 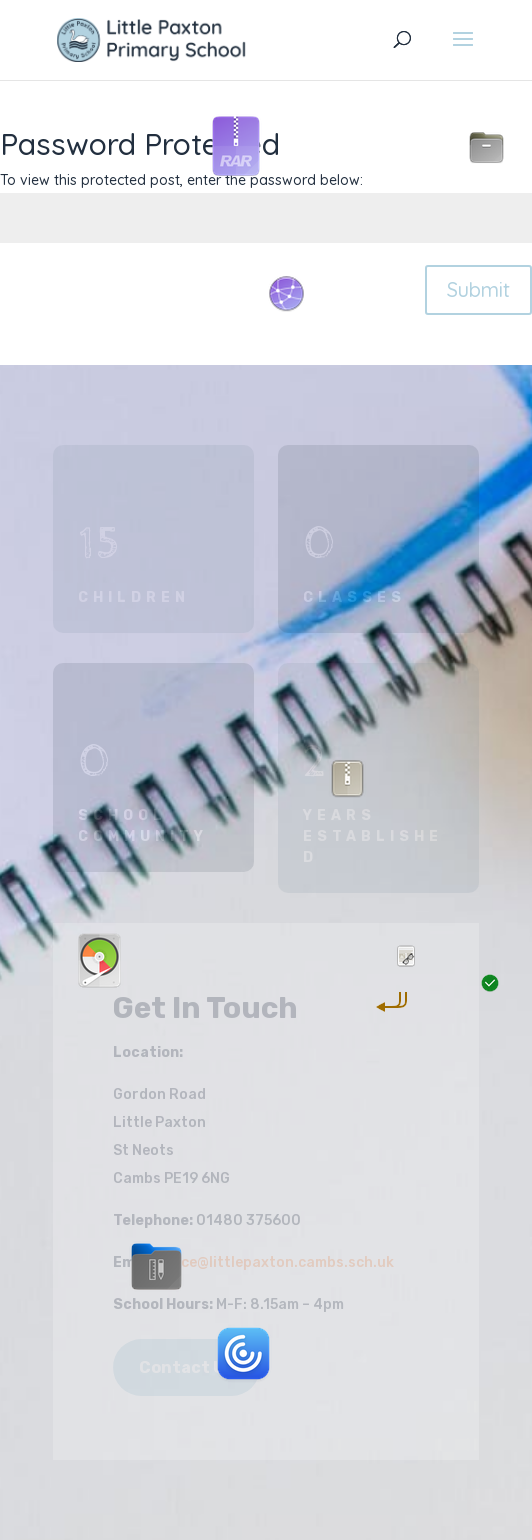 I want to click on access network workgroup or shared resources, so click(x=286, y=293).